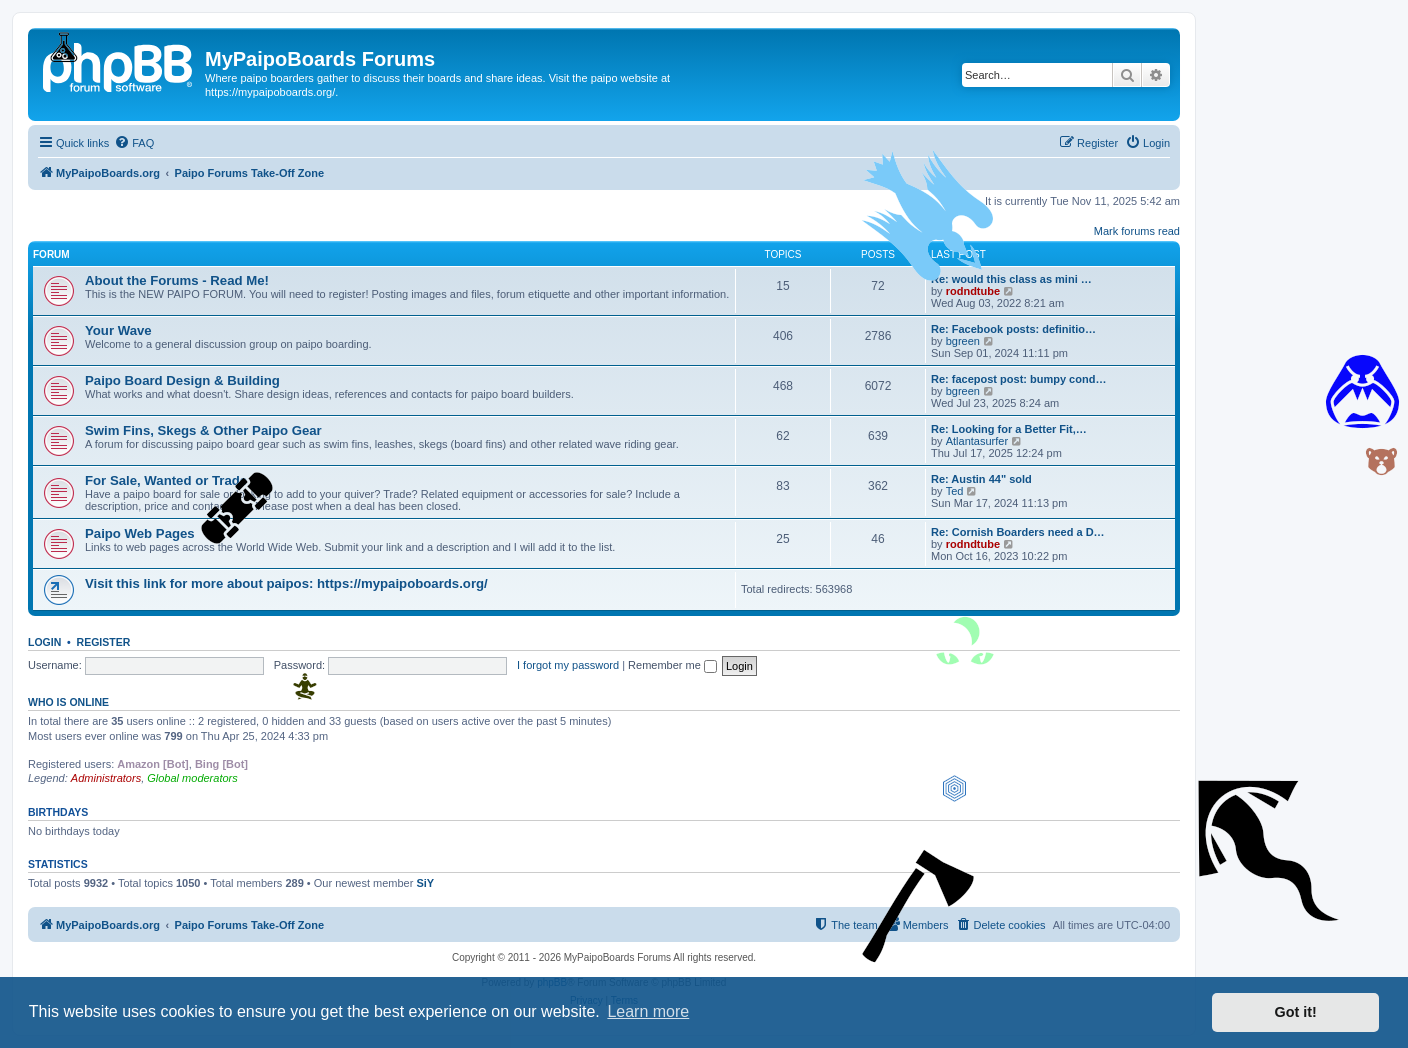 The image size is (1408, 1048). I want to click on toggle night vision mode, so click(965, 644).